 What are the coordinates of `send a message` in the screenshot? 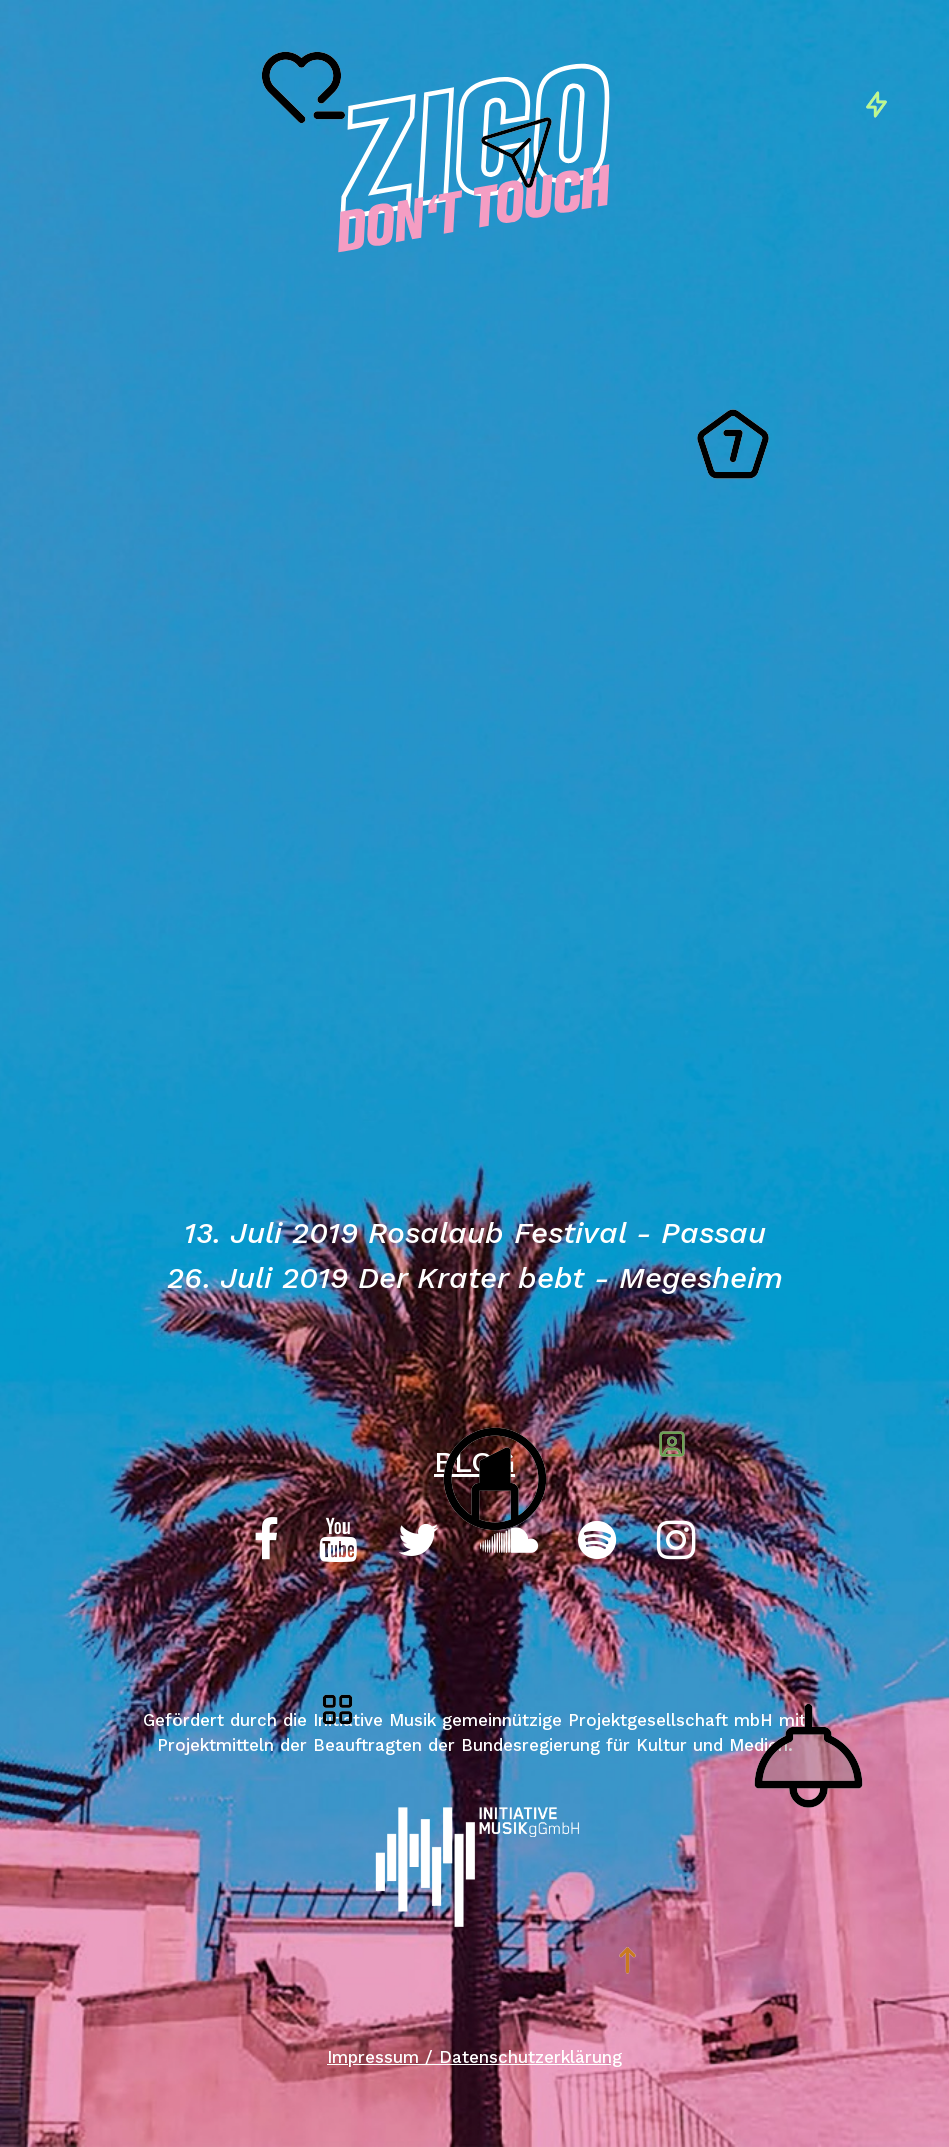 It's located at (519, 150).